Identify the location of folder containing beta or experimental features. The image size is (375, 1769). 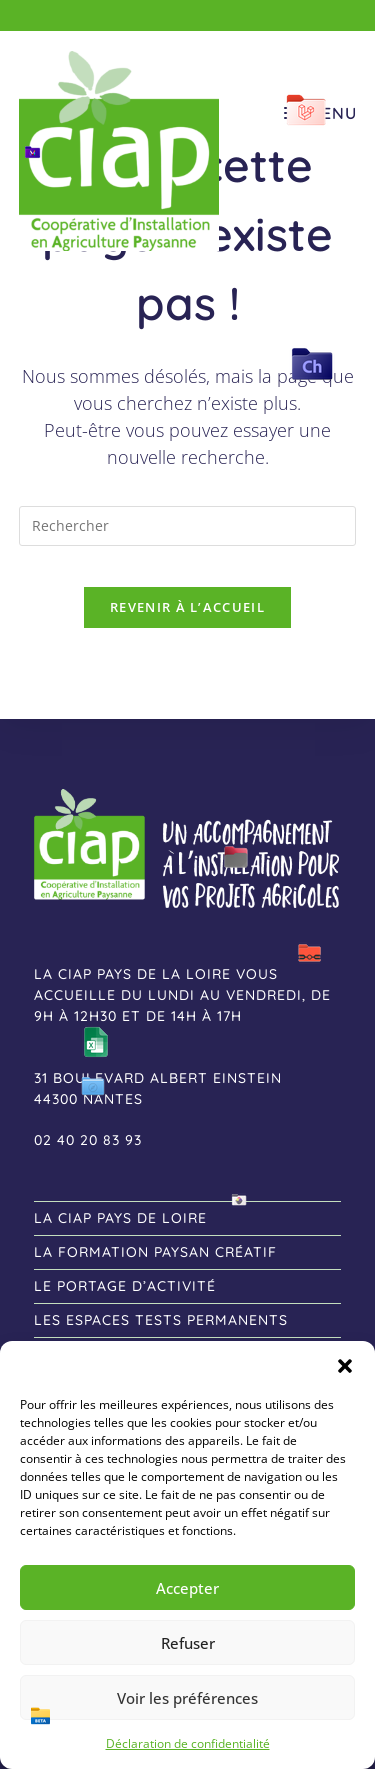
(40, 1715).